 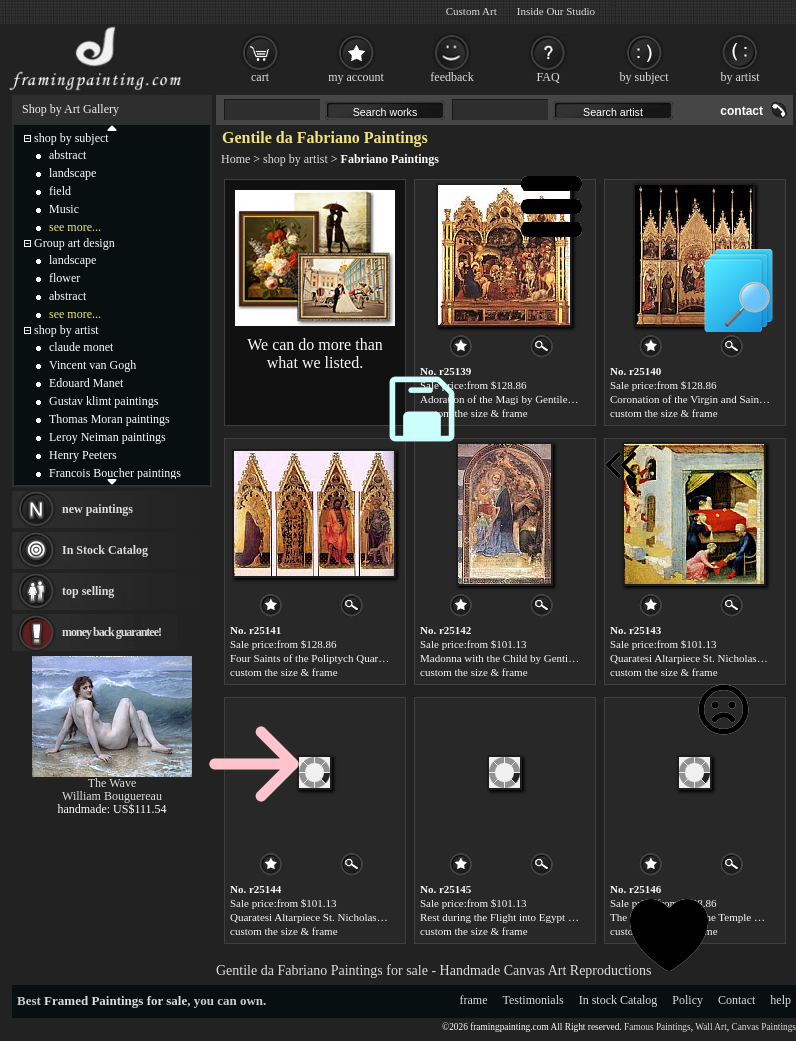 What do you see at coordinates (621, 465) in the screenshot?
I see `go back to the beginning` at bounding box center [621, 465].